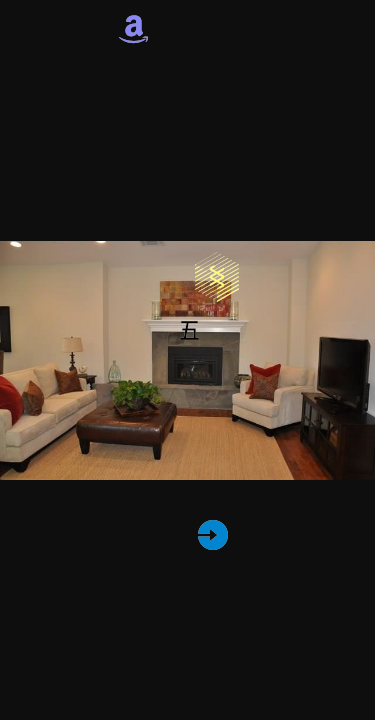 The height and width of the screenshot is (720, 375). What do you see at coordinates (213, 535) in the screenshot?
I see `log in to your account` at bounding box center [213, 535].